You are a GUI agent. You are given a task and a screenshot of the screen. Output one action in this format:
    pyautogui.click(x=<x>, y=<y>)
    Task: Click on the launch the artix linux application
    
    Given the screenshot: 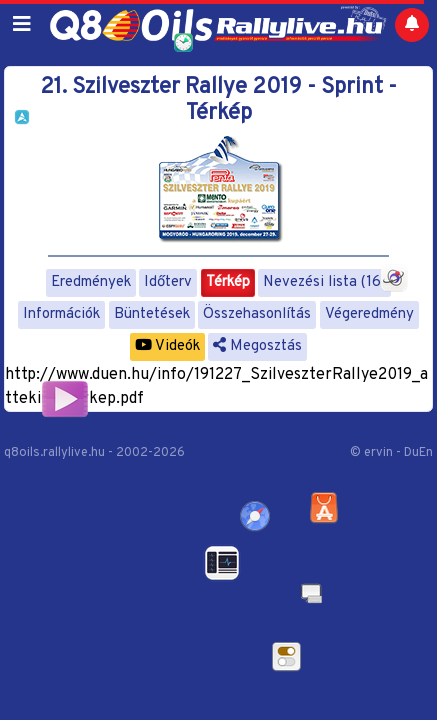 What is the action you would take?
    pyautogui.click(x=22, y=117)
    